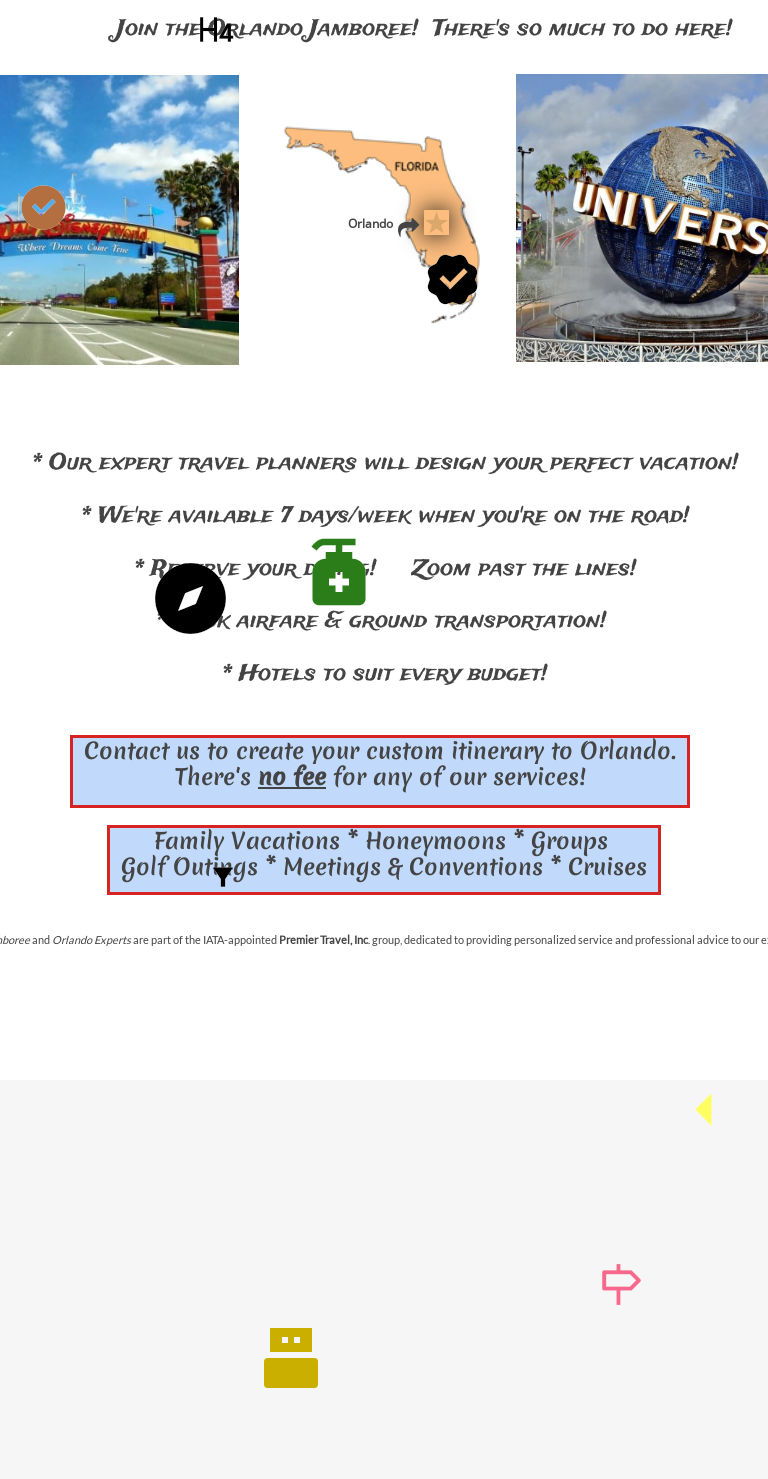 This screenshot has height=1479, width=768. Describe the element at coordinates (190, 598) in the screenshot. I see `open navigation or compass app` at that location.